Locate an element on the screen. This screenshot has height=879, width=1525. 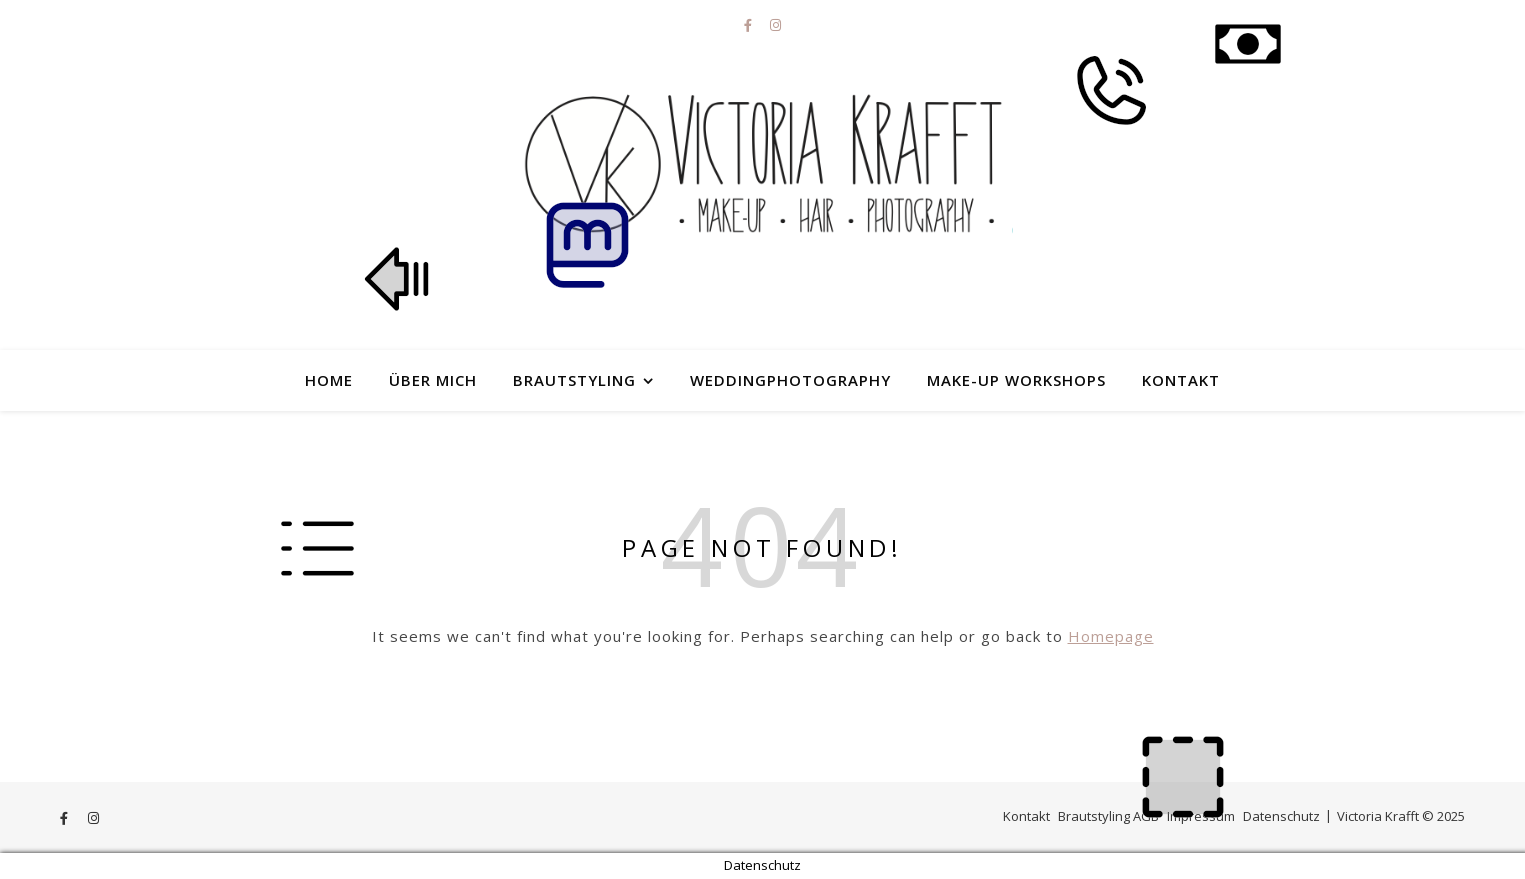
open mastodon app is located at coordinates (587, 243).